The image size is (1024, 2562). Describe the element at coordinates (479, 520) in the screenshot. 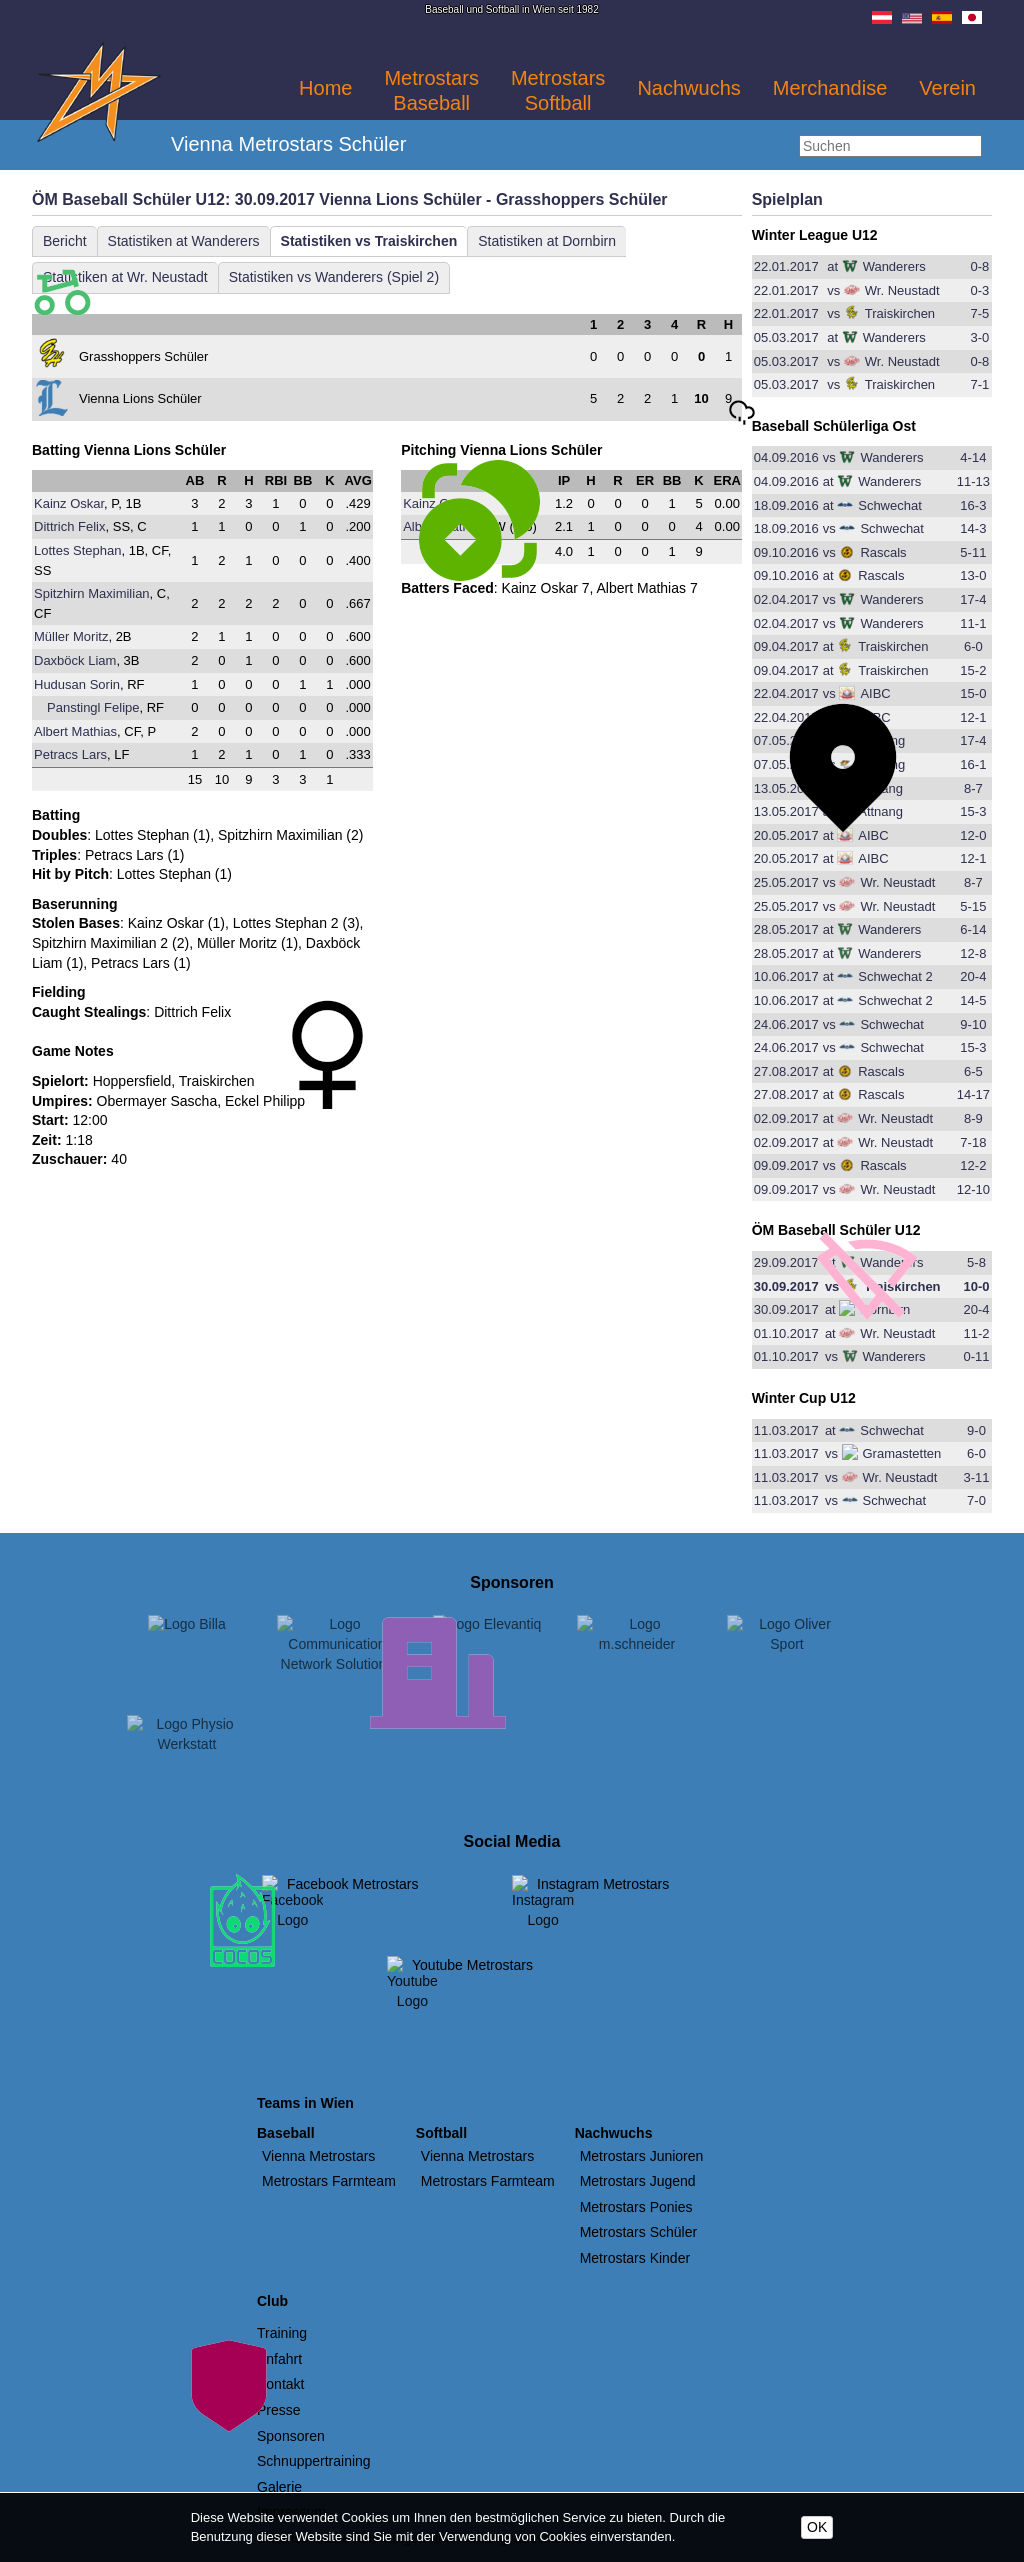

I see `swap or exchange cryptocurrency tokens` at that location.